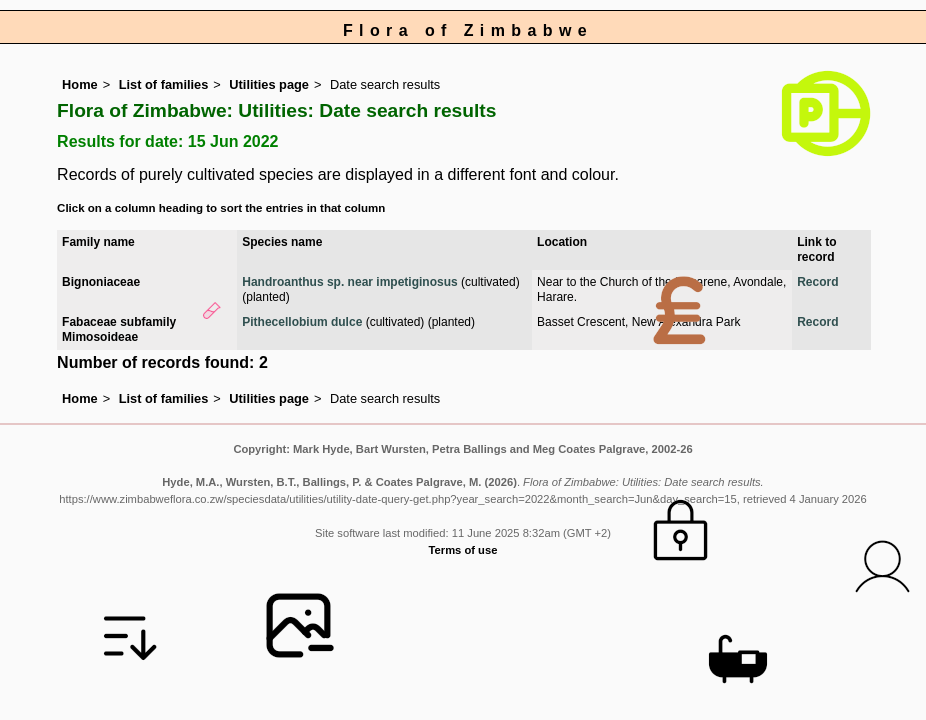 Image resolution: width=926 pixels, height=720 pixels. I want to click on indicates price or amount in Turkish lira, so click(680, 309).